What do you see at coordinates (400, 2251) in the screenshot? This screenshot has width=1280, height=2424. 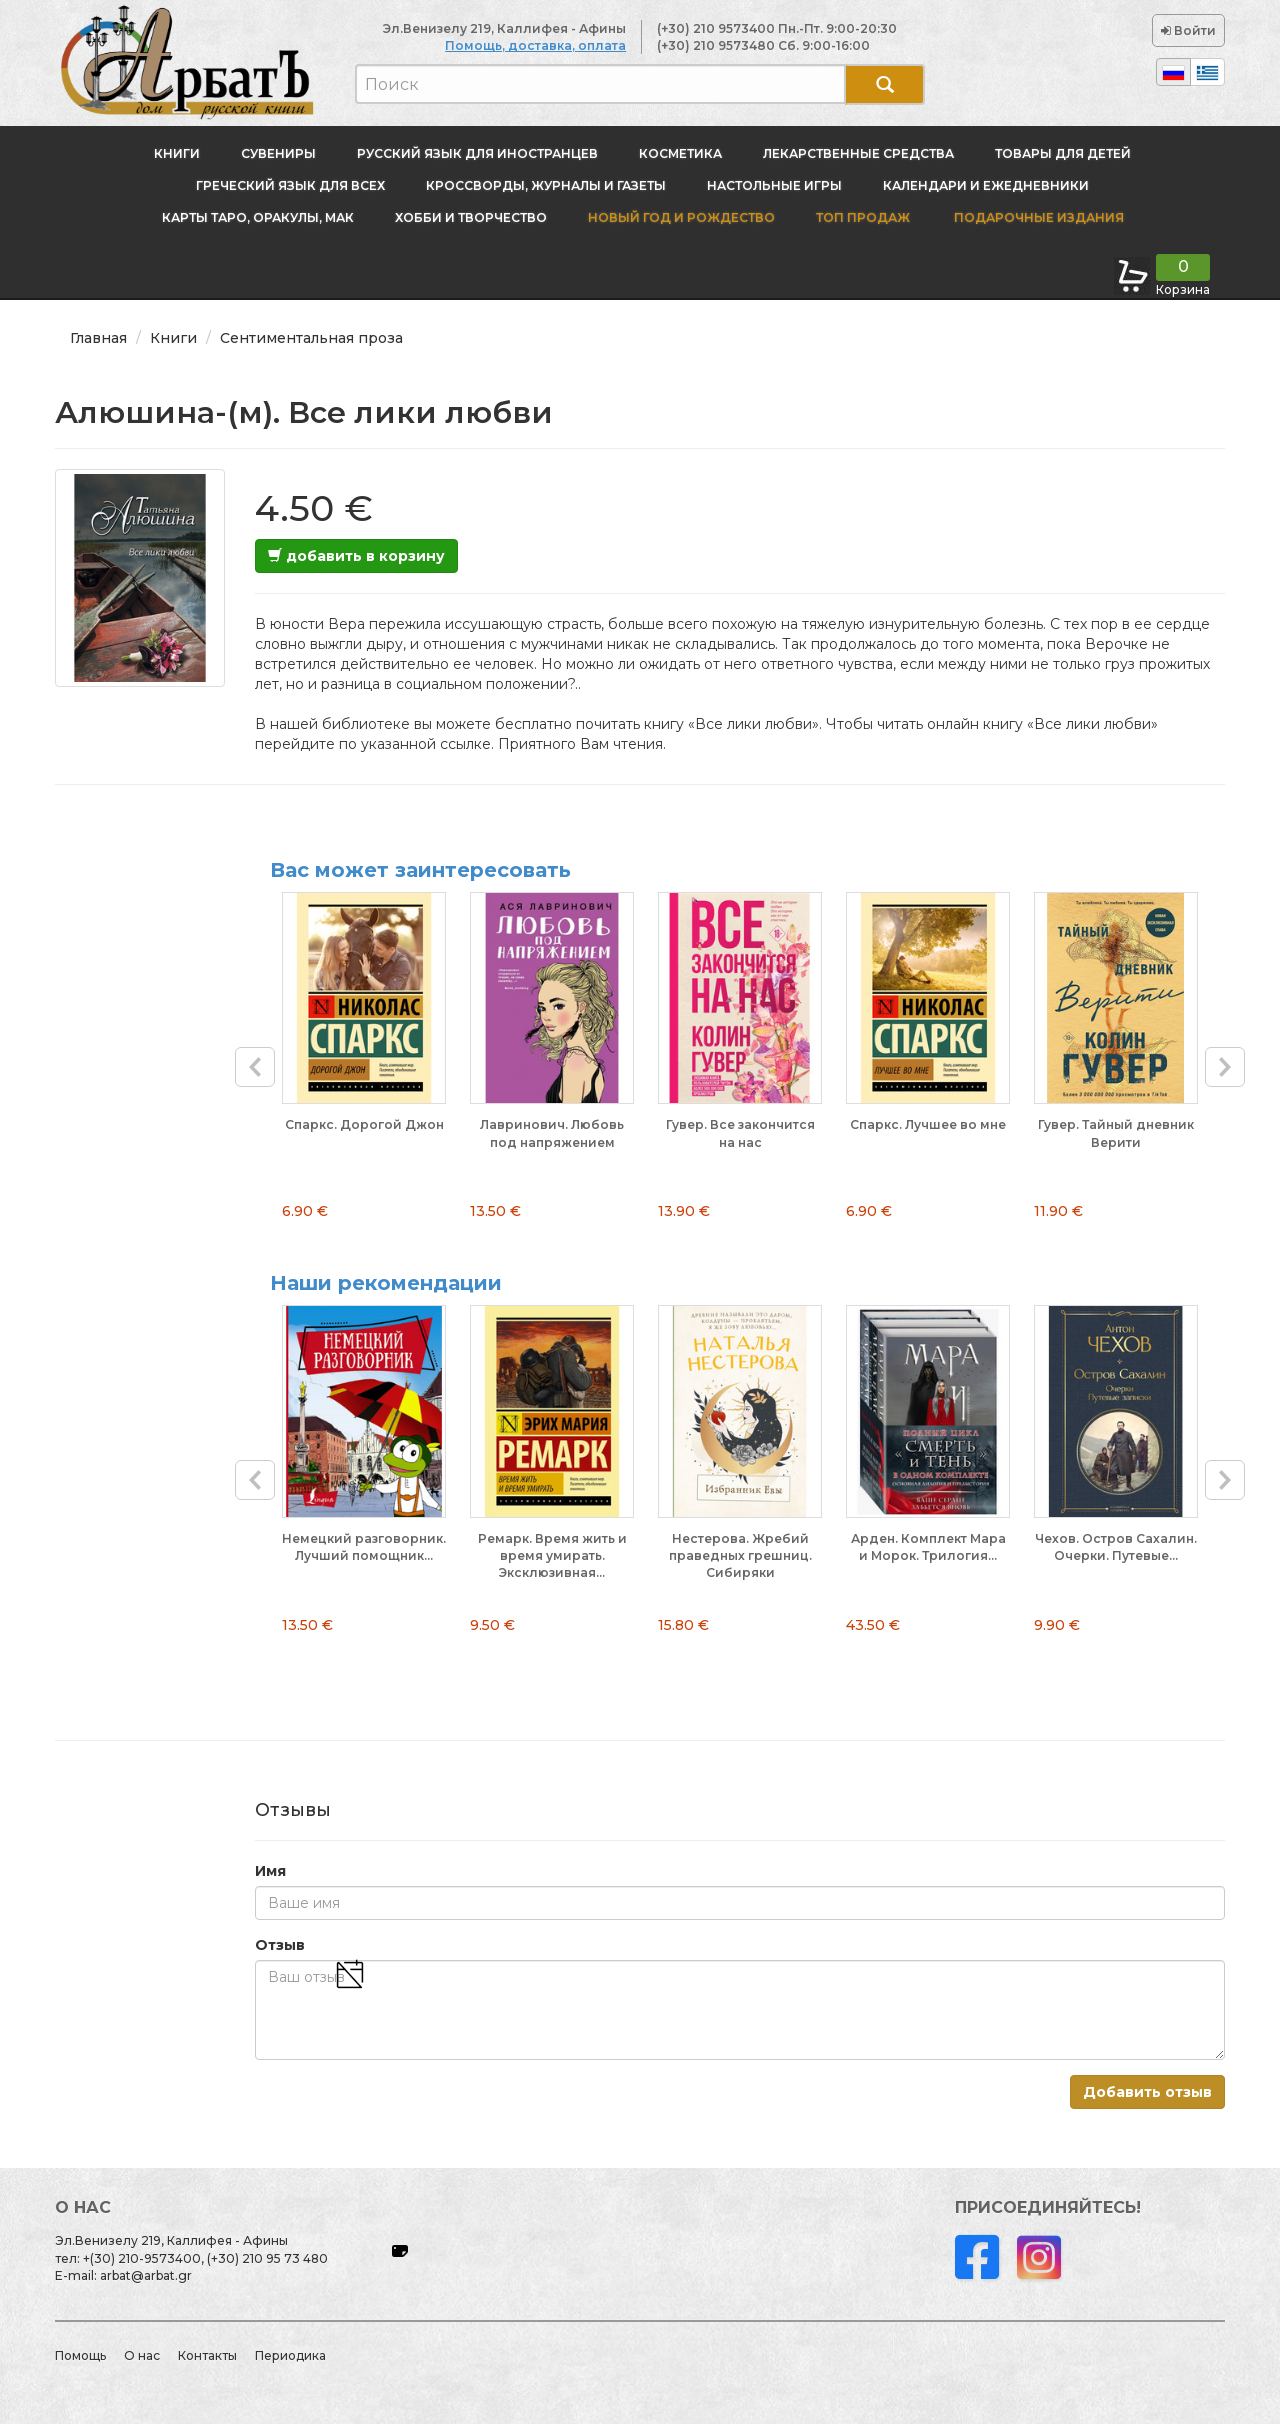 I see `indicates tarp or cover item` at bounding box center [400, 2251].